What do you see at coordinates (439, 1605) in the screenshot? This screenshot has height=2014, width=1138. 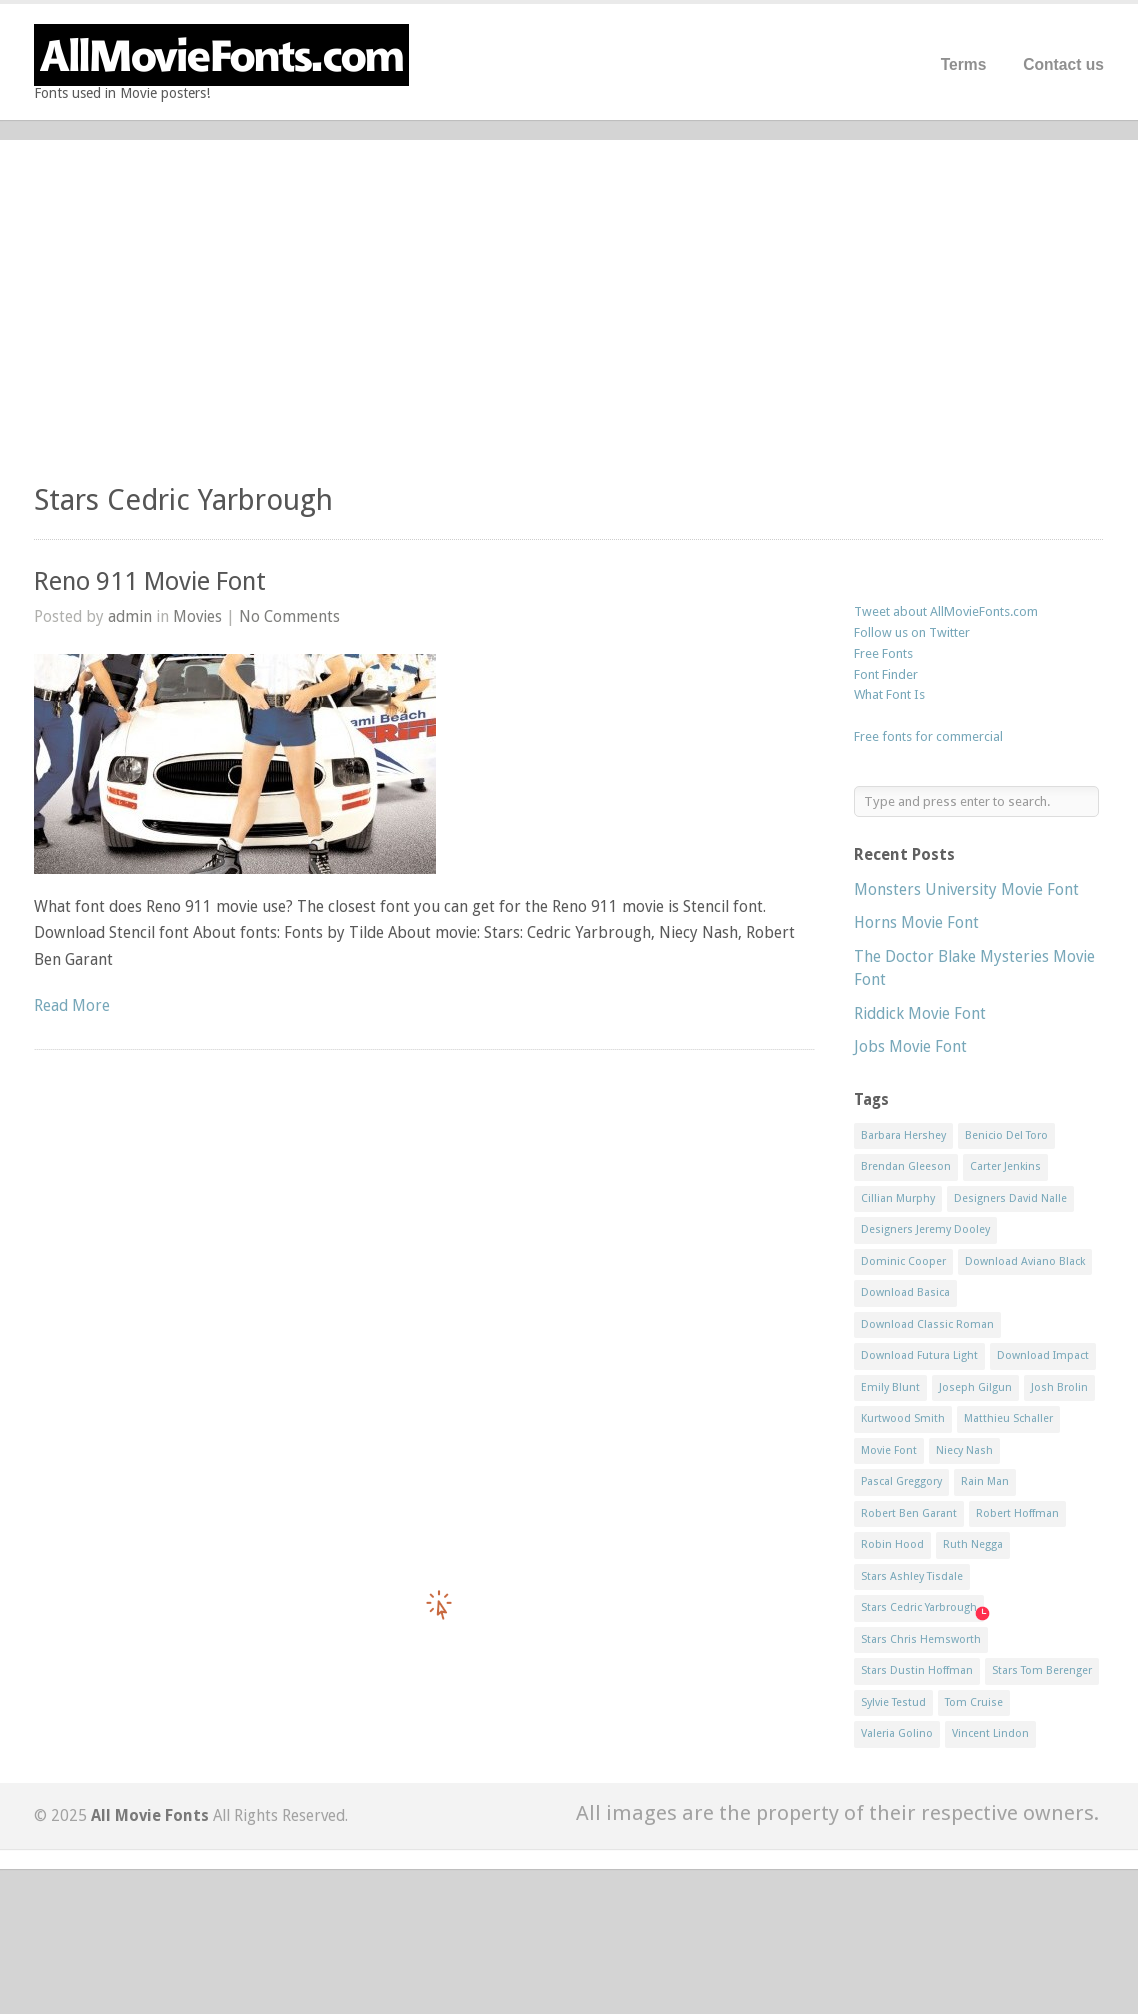 I see `click or tap interaction indicator` at bounding box center [439, 1605].